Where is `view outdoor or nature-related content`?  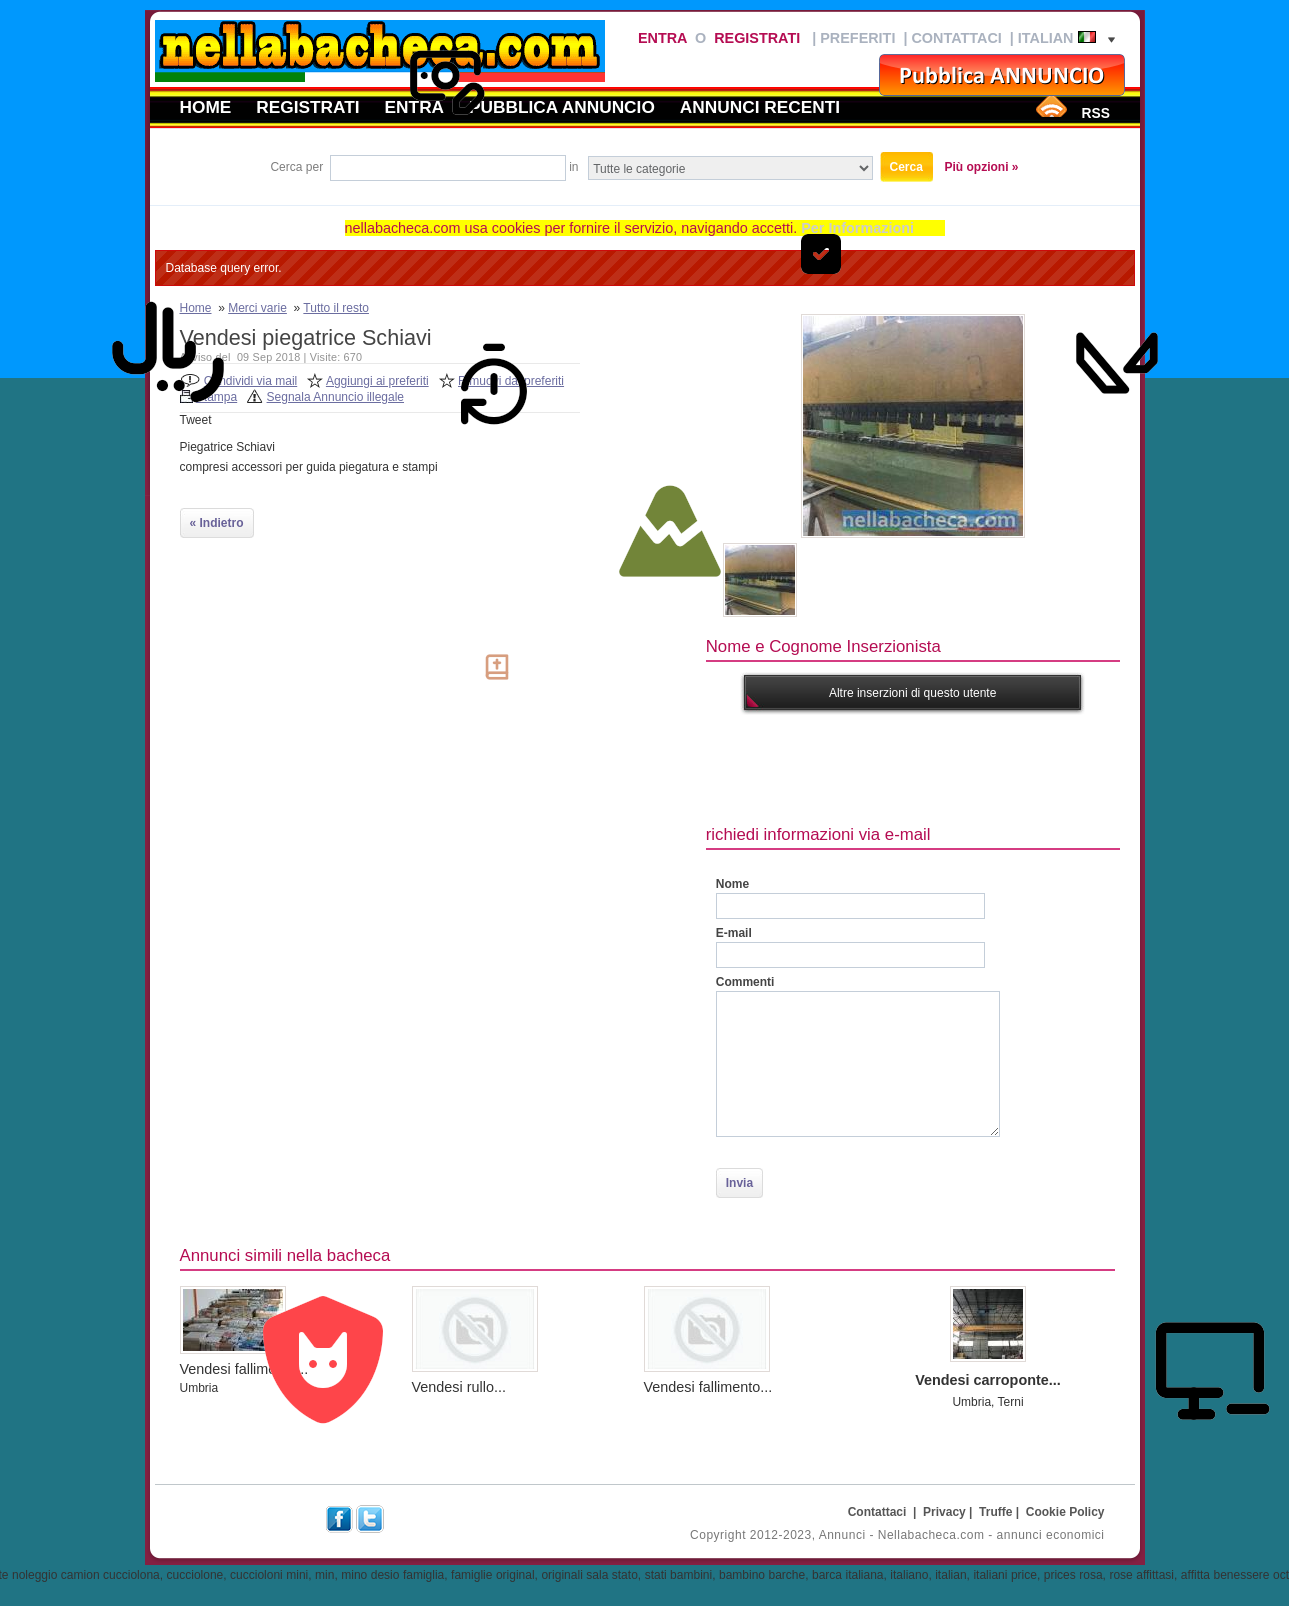
view outdoor or nature-related content is located at coordinates (670, 531).